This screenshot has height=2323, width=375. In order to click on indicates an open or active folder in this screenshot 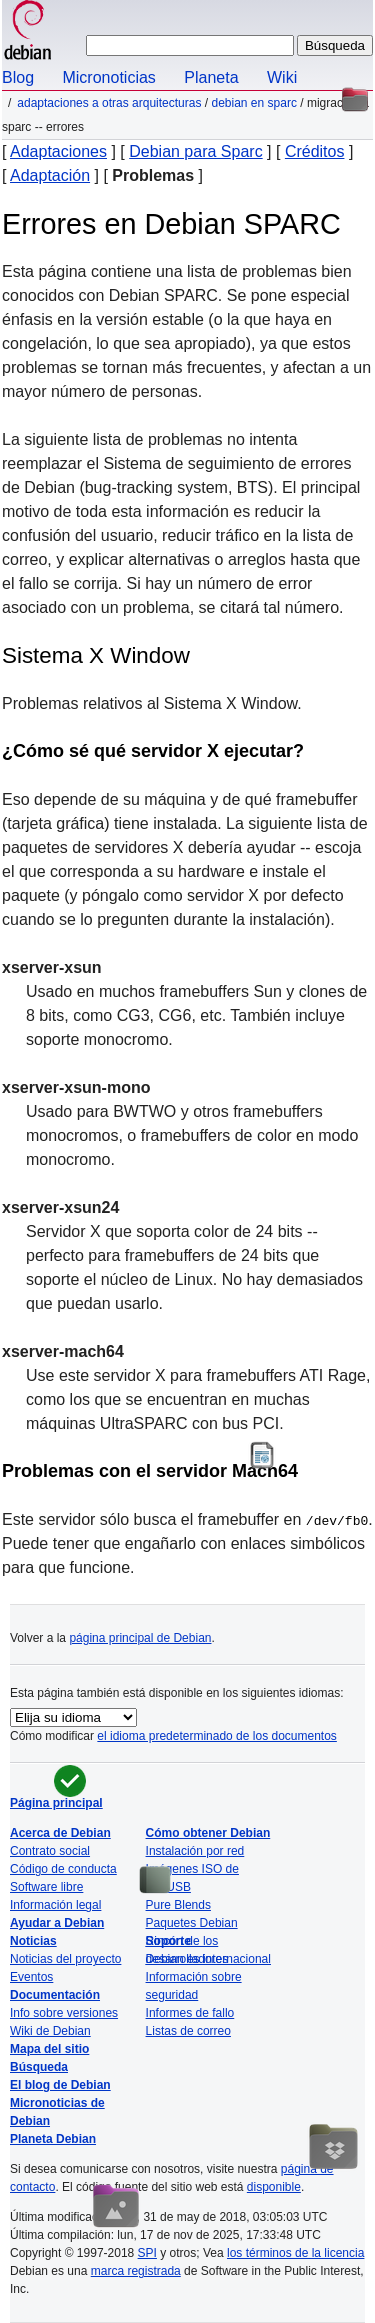, I will do `click(355, 99)`.